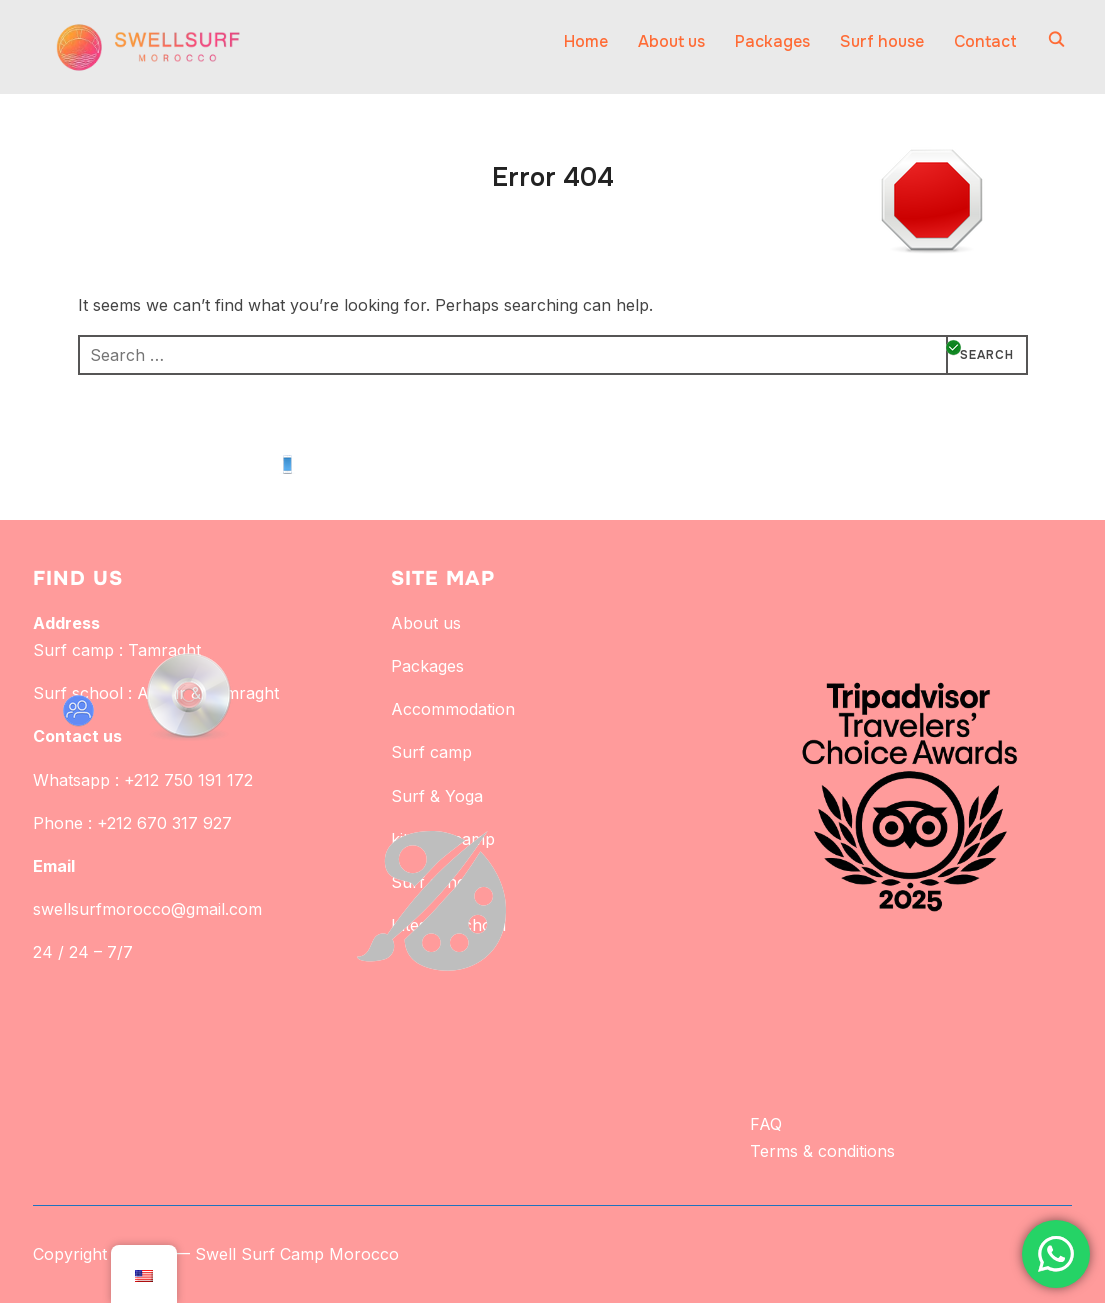  What do you see at coordinates (287, 464) in the screenshot?
I see `indicates a connected iPod Touch device` at bounding box center [287, 464].